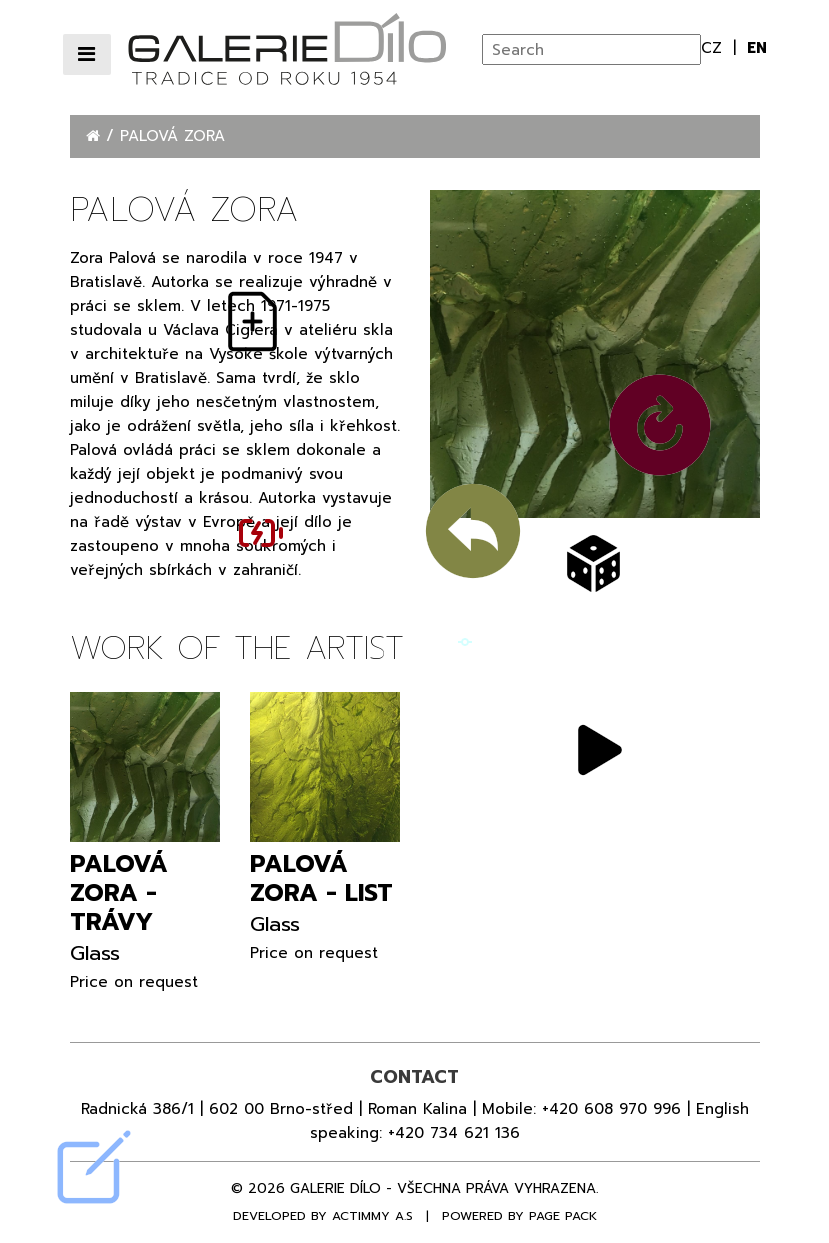 This screenshot has height=1243, width=829. I want to click on randomize or shuffle content, so click(593, 563).